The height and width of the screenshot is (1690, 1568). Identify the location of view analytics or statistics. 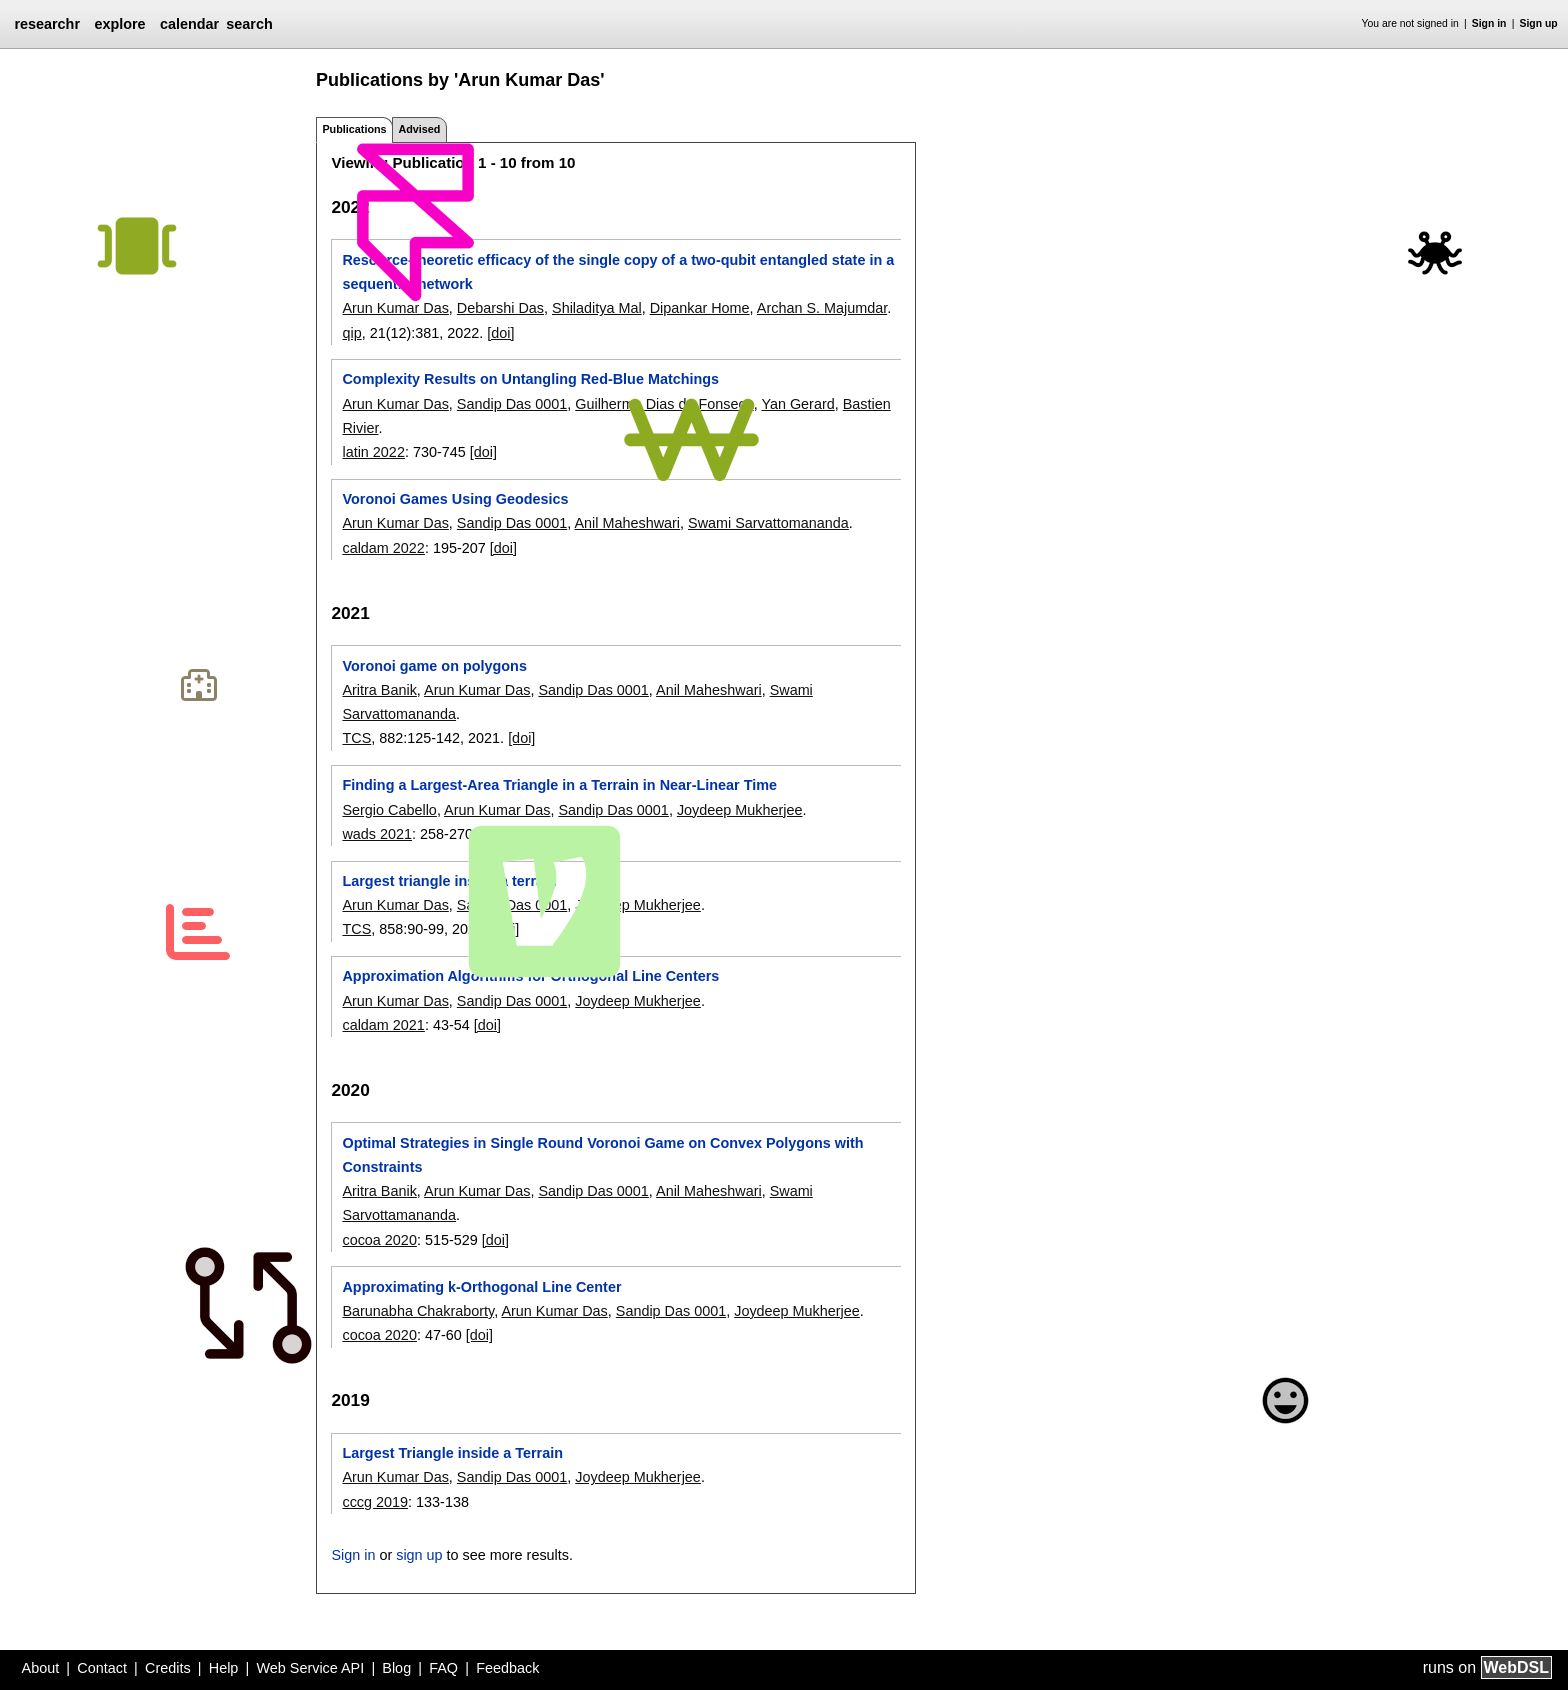
(198, 932).